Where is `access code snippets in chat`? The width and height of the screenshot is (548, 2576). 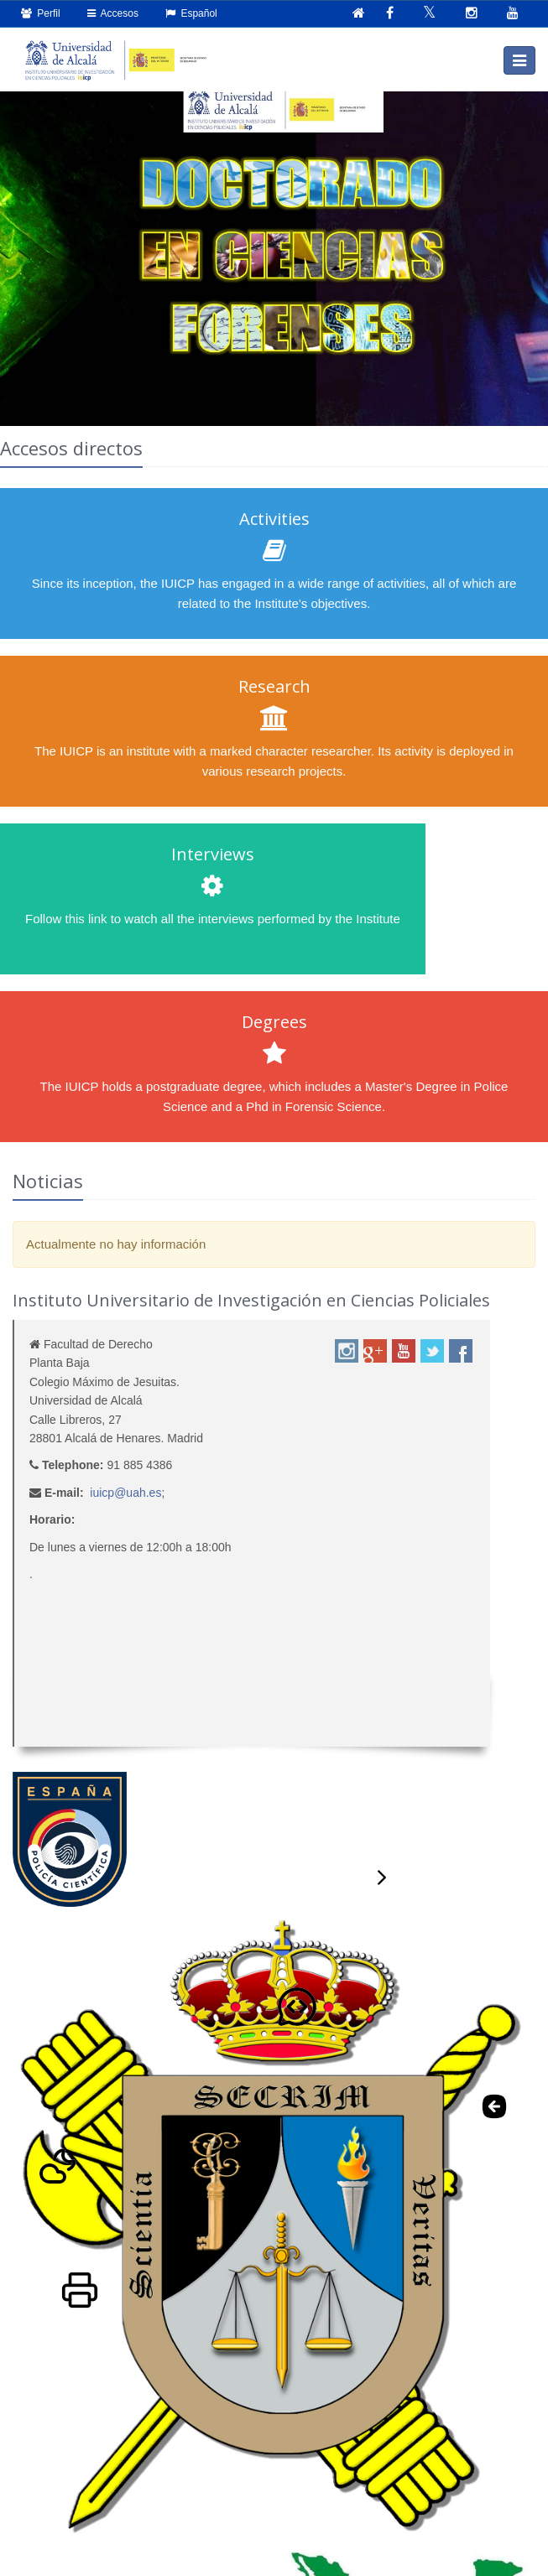
access code snippets in chat is located at coordinates (297, 2007).